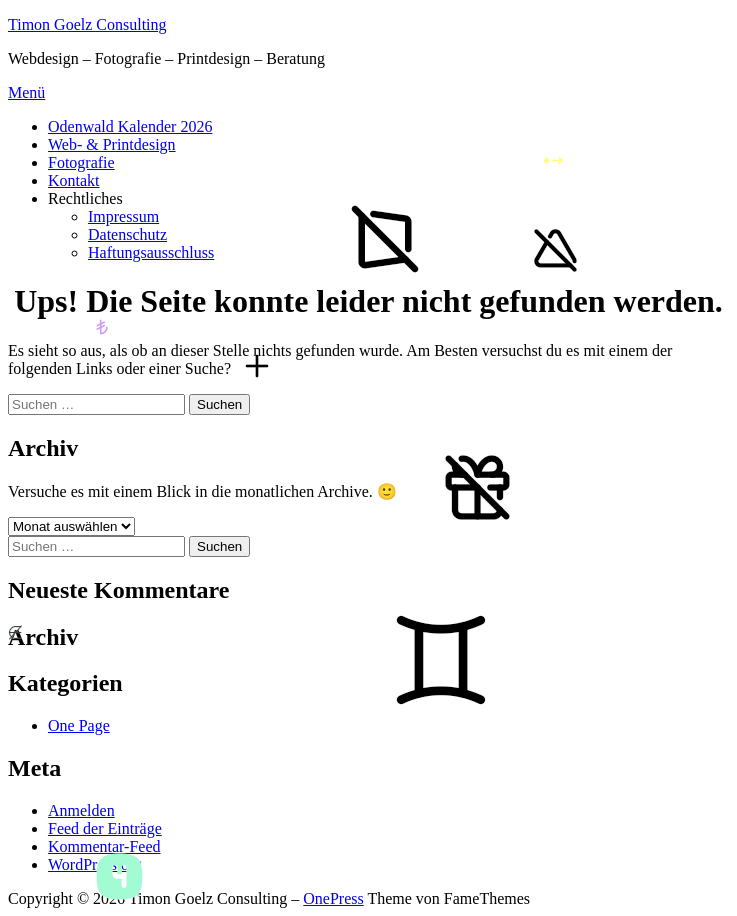 The image size is (737, 916). I want to click on disable perspective view mode, so click(385, 239).